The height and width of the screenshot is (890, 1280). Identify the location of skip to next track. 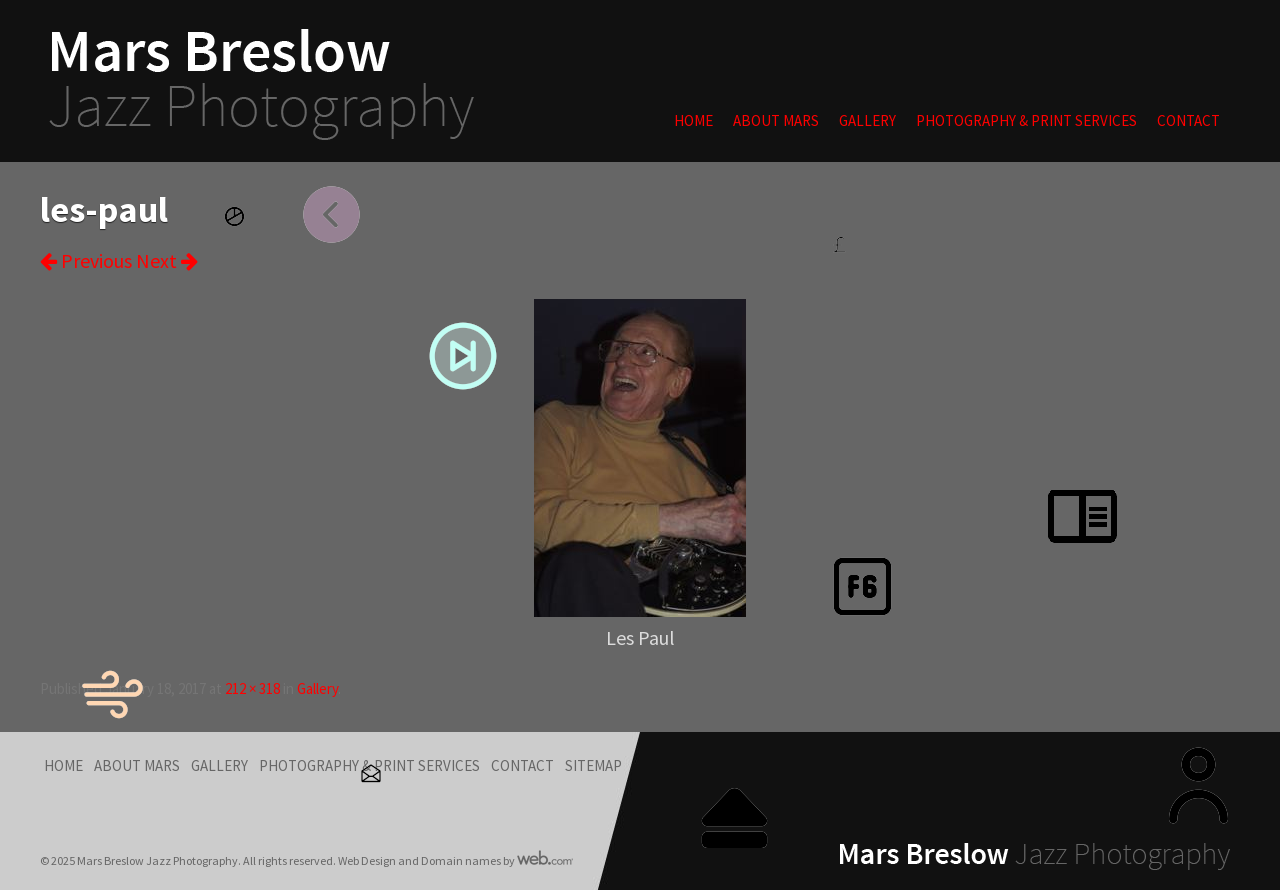
(463, 356).